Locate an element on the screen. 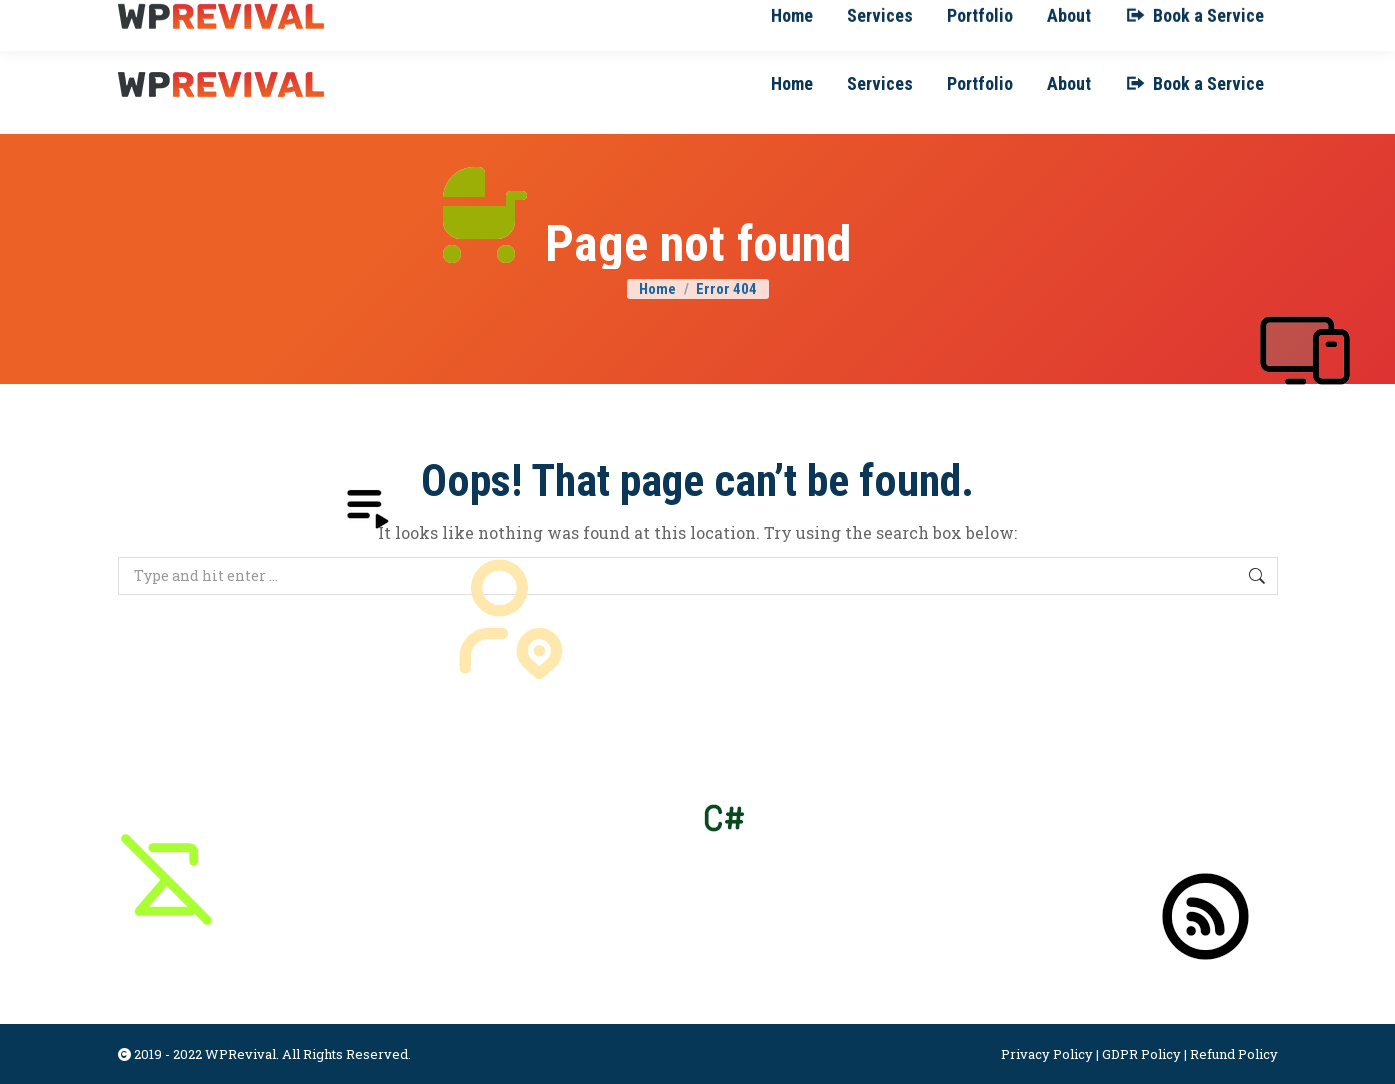 This screenshot has height=1084, width=1395. manage connected devices is located at coordinates (1303, 350).